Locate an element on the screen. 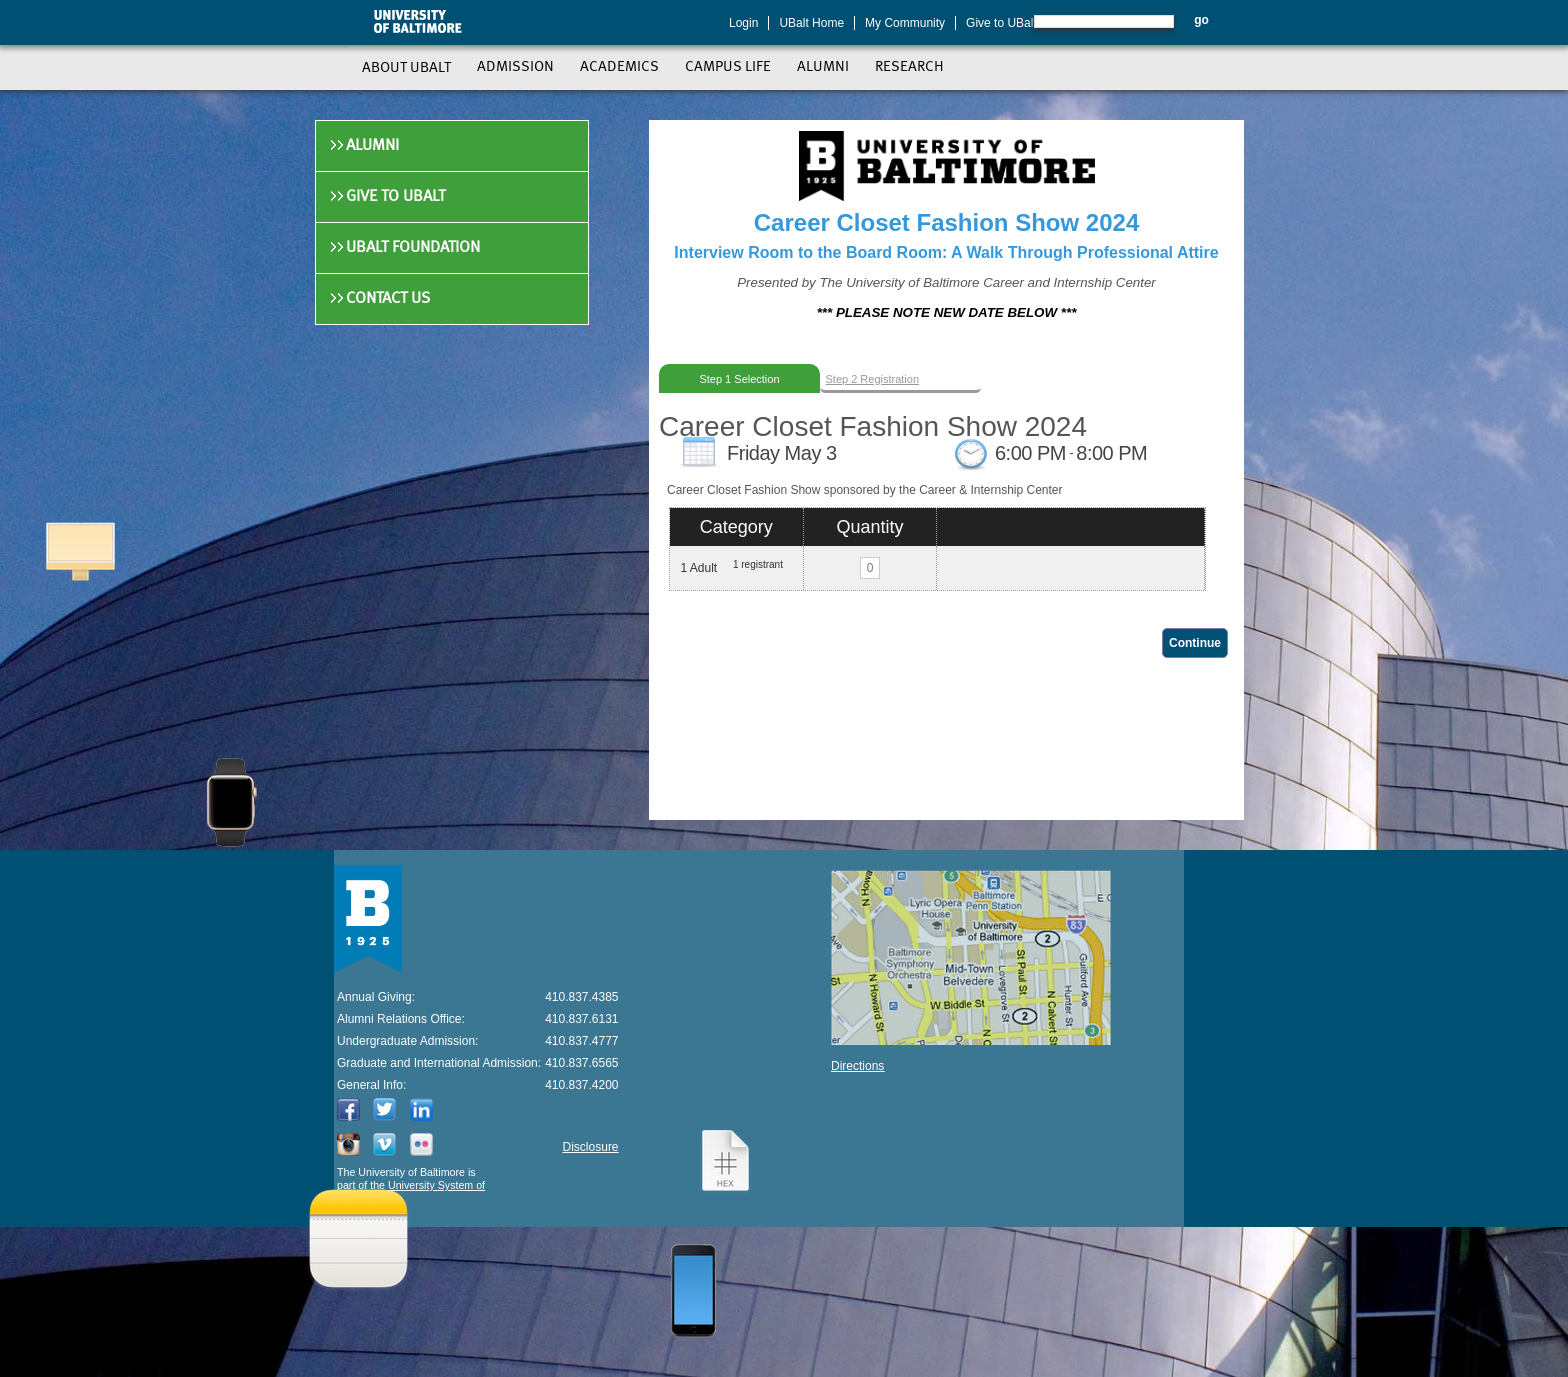 This screenshot has height=1377, width=1568. indicates a connected iPhone device is located at coordinates (693, 1291).